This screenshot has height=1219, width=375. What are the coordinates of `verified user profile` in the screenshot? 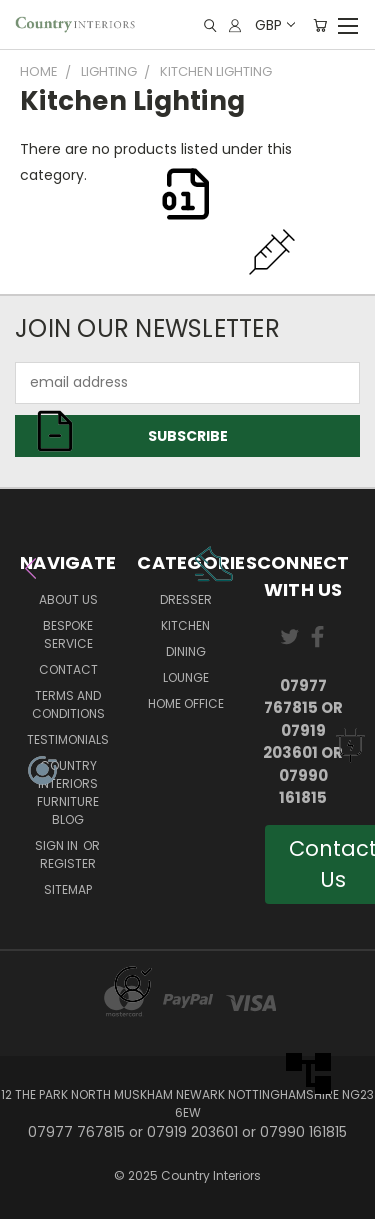 It's located at (132, 984).